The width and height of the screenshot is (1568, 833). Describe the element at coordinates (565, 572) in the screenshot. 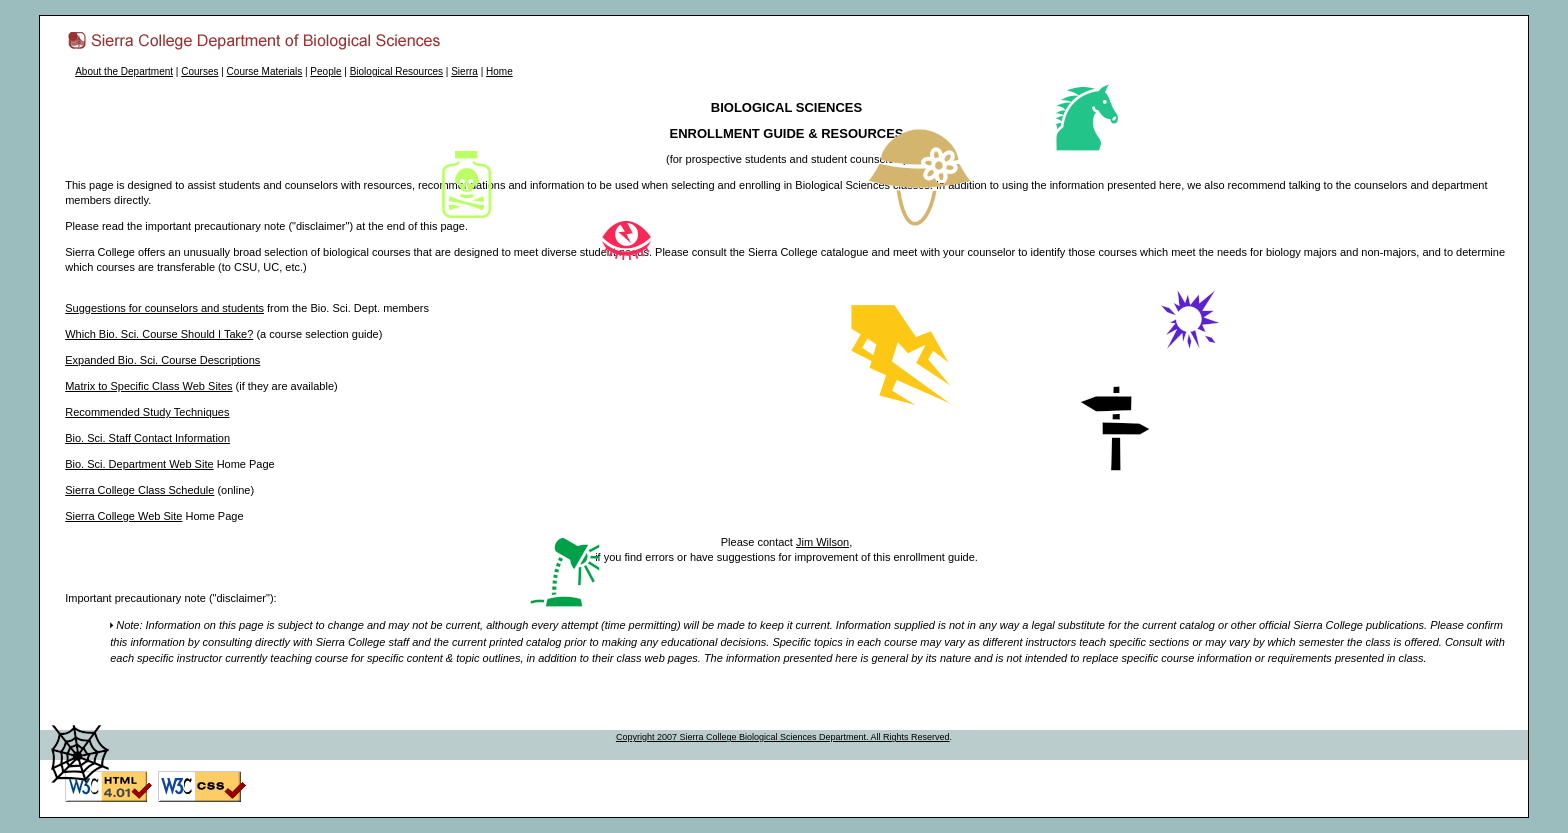

I see `toggle desk lamp or reading light` at that location.